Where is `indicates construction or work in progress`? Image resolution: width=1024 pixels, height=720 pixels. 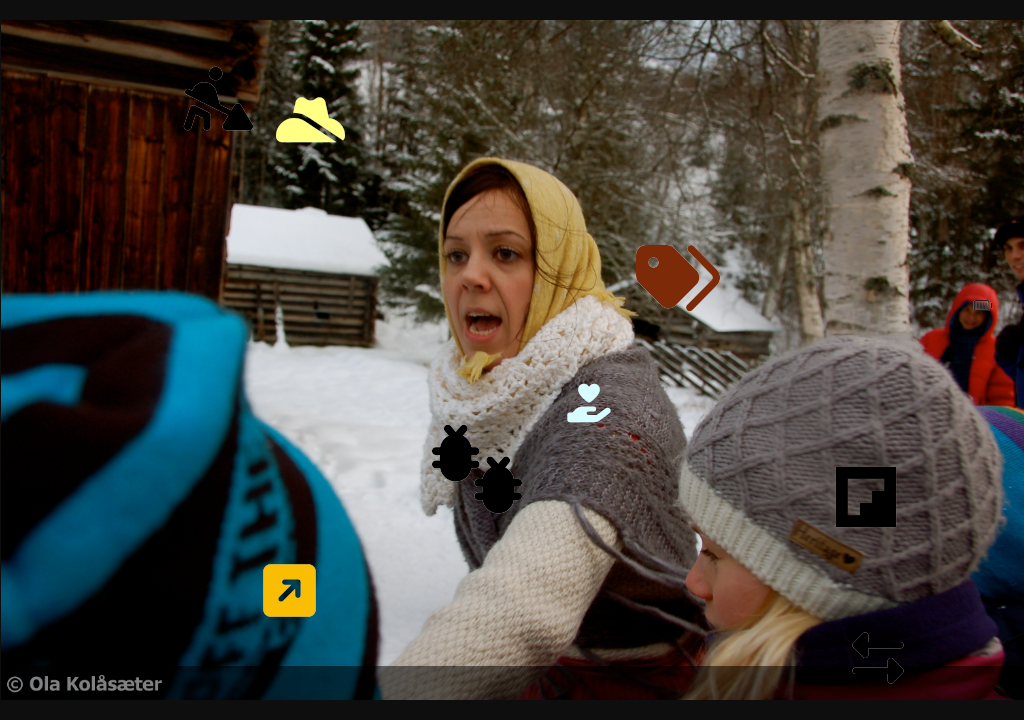 indicates construction or work in progress is located at coordinates (218, 99).